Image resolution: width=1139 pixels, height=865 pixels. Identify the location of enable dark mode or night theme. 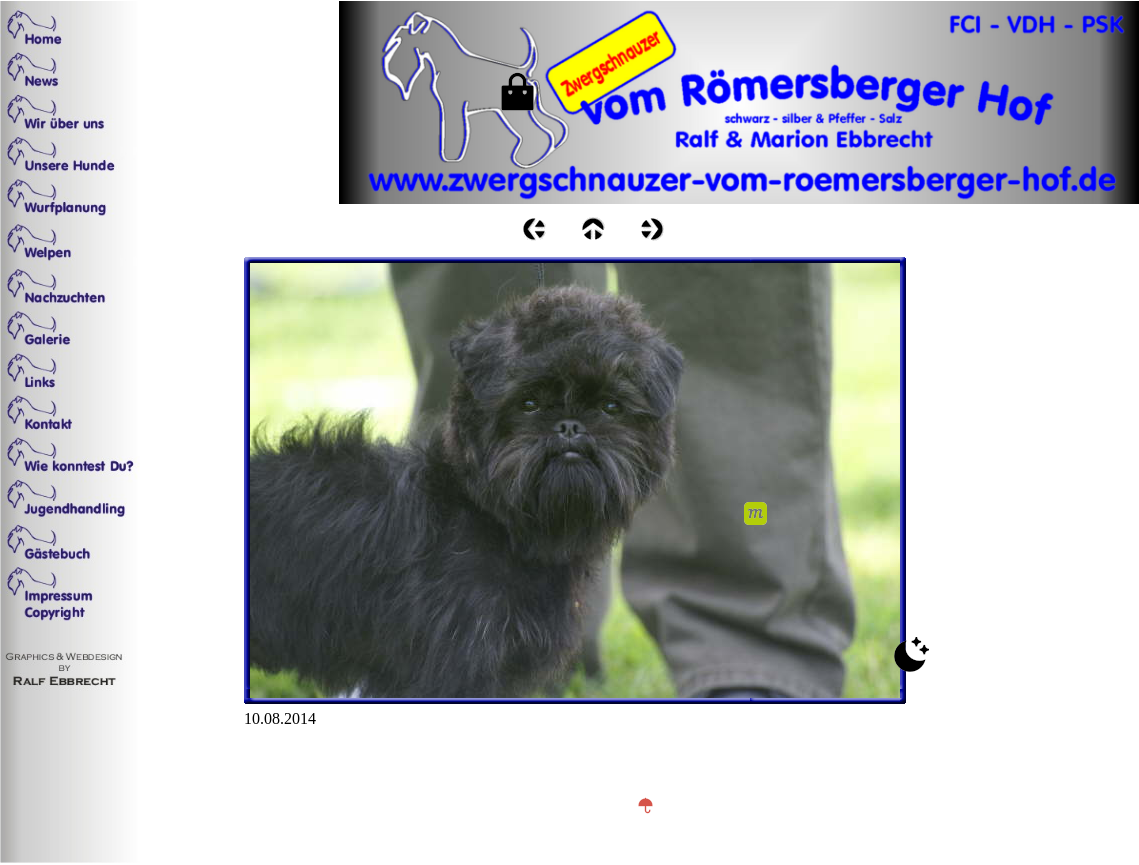
(910, 656).